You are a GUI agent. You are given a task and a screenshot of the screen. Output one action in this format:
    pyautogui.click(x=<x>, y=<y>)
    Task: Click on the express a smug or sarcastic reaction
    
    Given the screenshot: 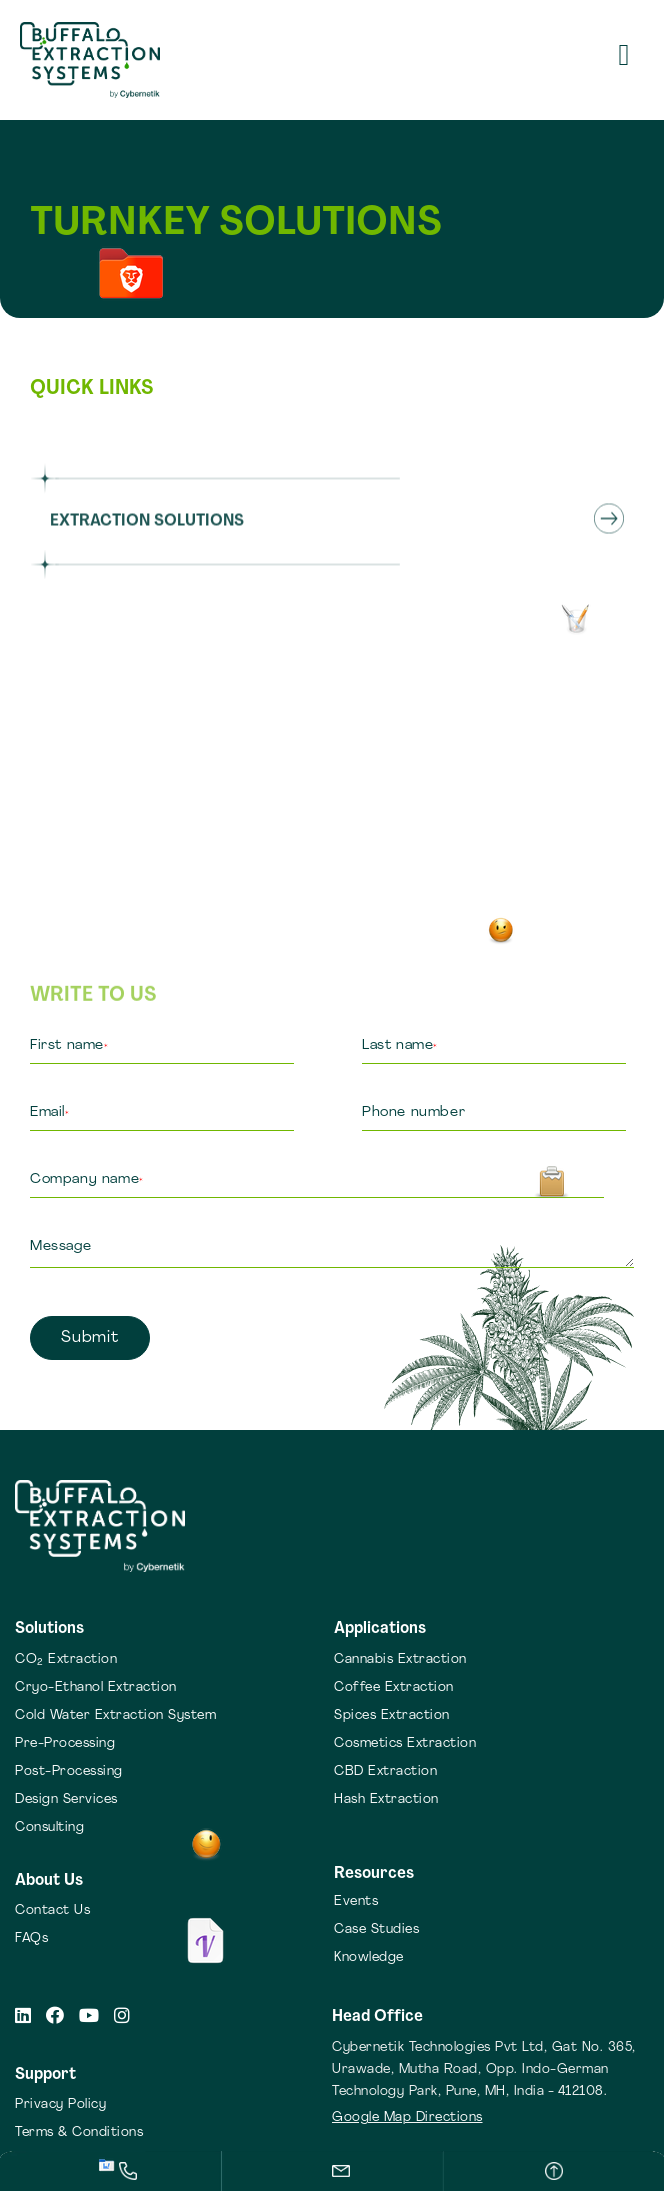 What is the action you would take?
    pyautogui.click(x=501, y=931)
    